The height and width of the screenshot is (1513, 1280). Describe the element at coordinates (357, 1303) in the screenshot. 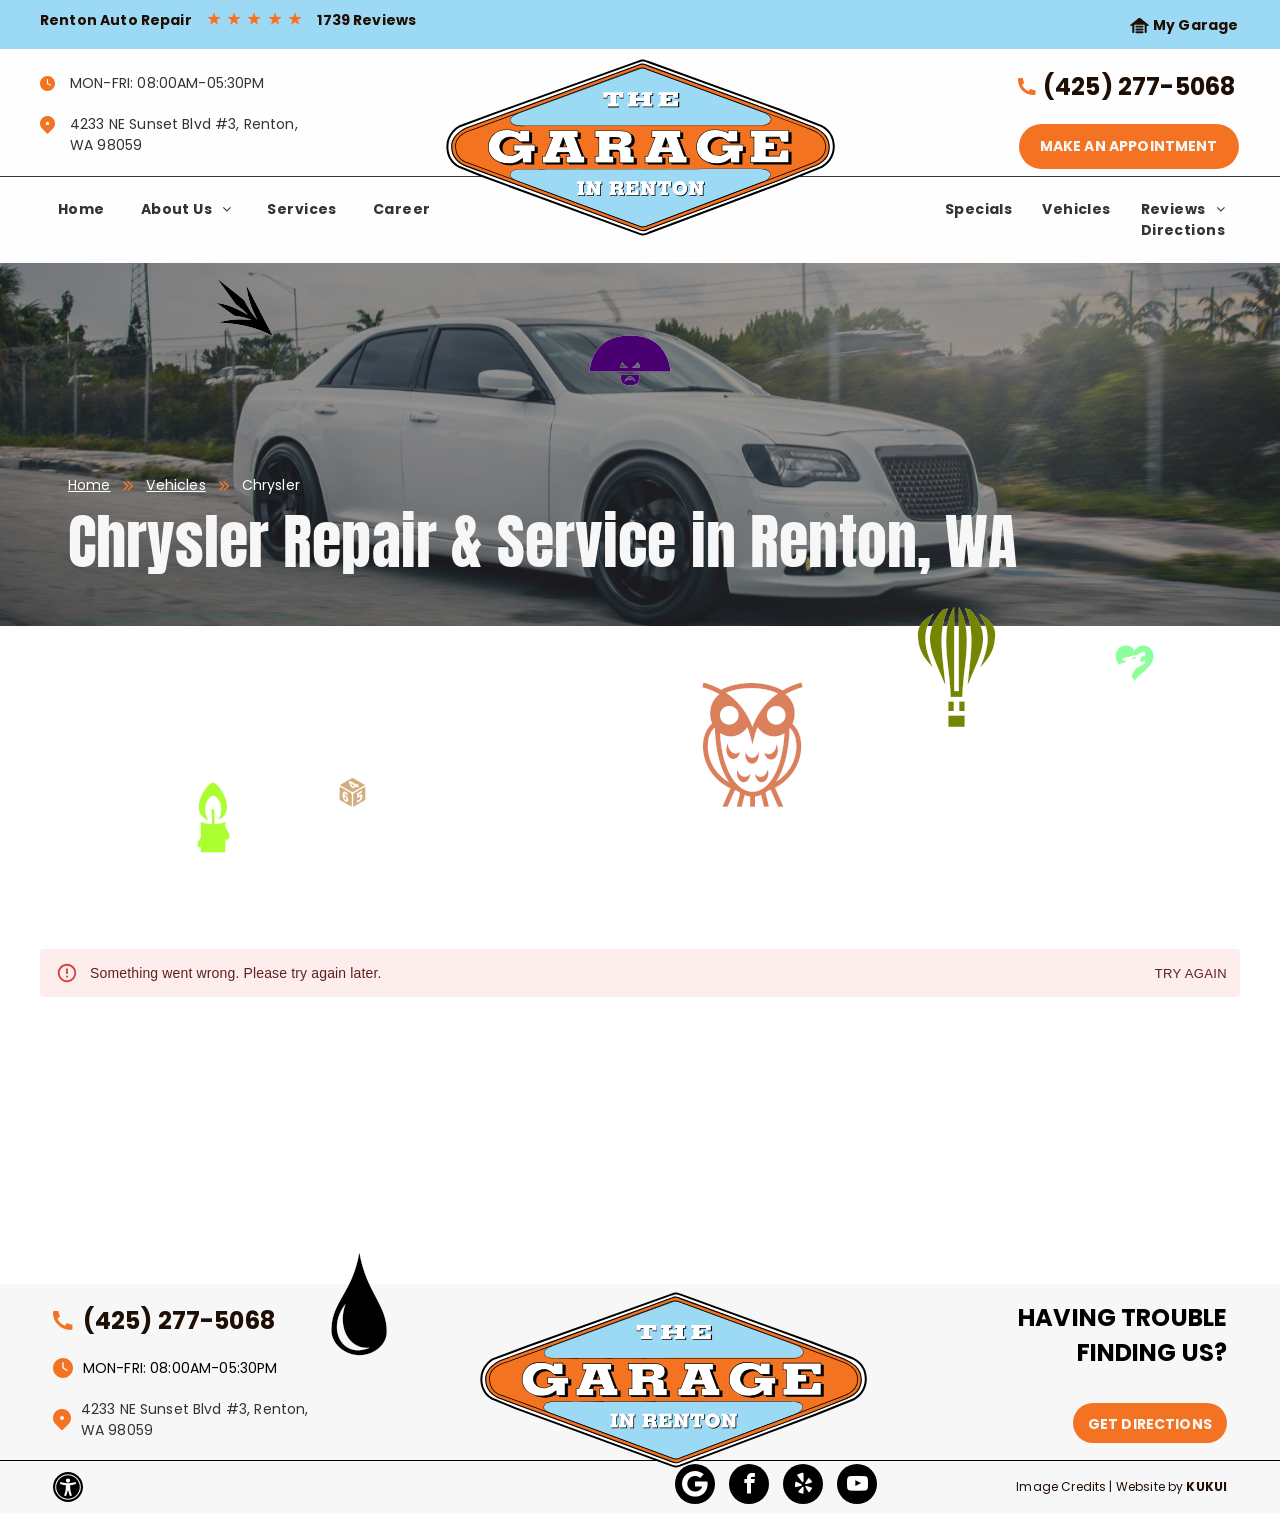

I see `indicates water or liquid-related feature` at that location.